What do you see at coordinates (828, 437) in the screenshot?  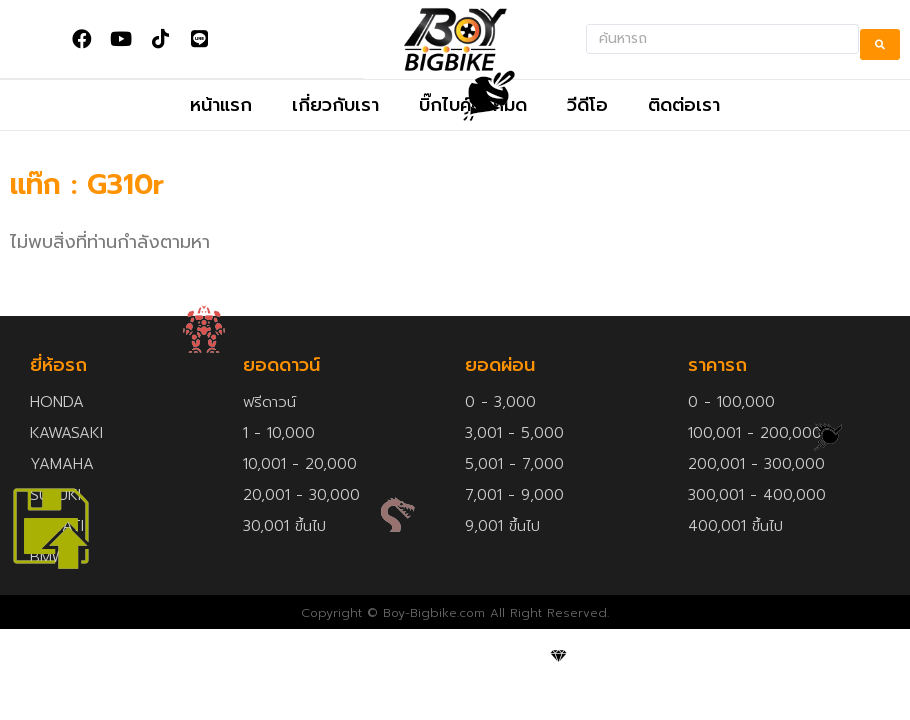 I see `perform a slashing attack` at bounding box center [828, 437].